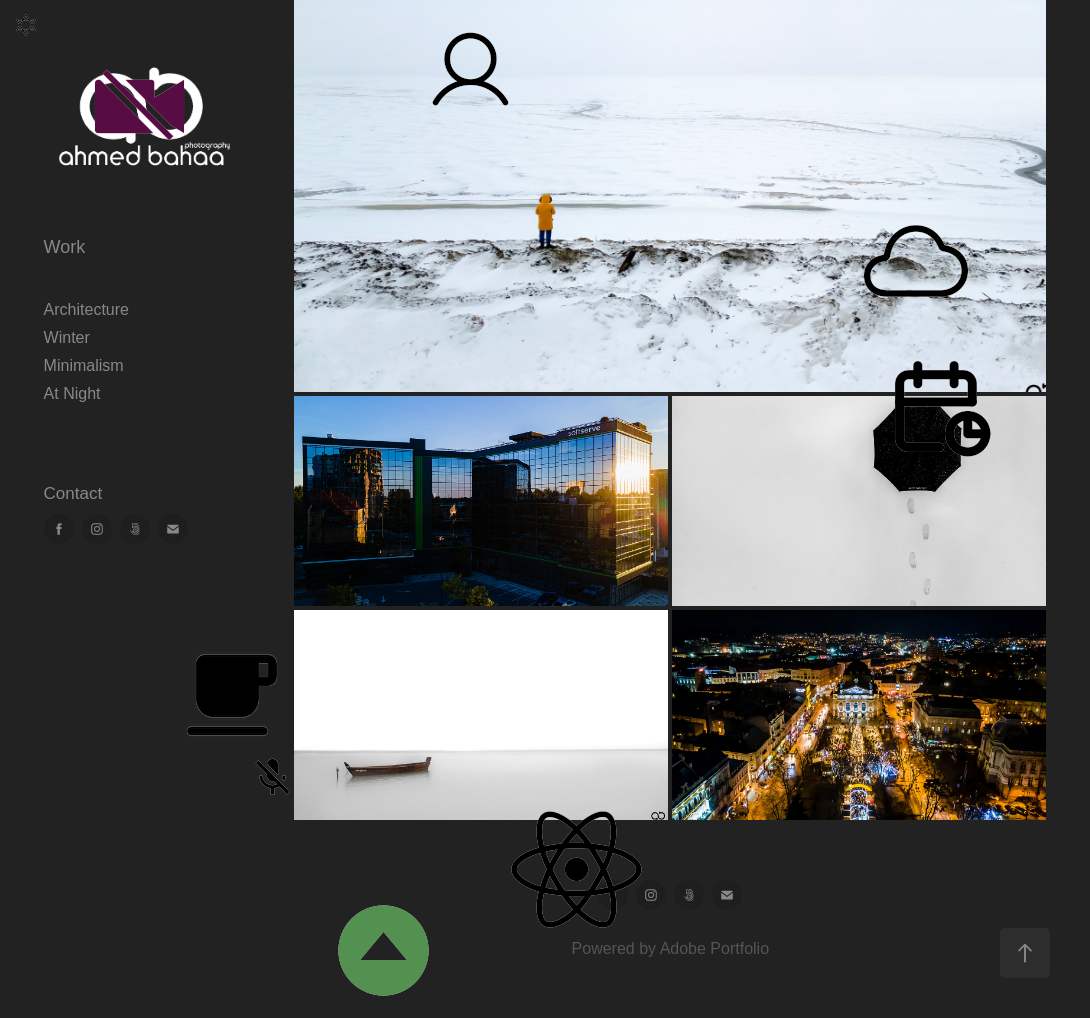  Describe the element at coordinates (940, 406) in the screenshot. I see `view calendar analytics and statistics` at that location.